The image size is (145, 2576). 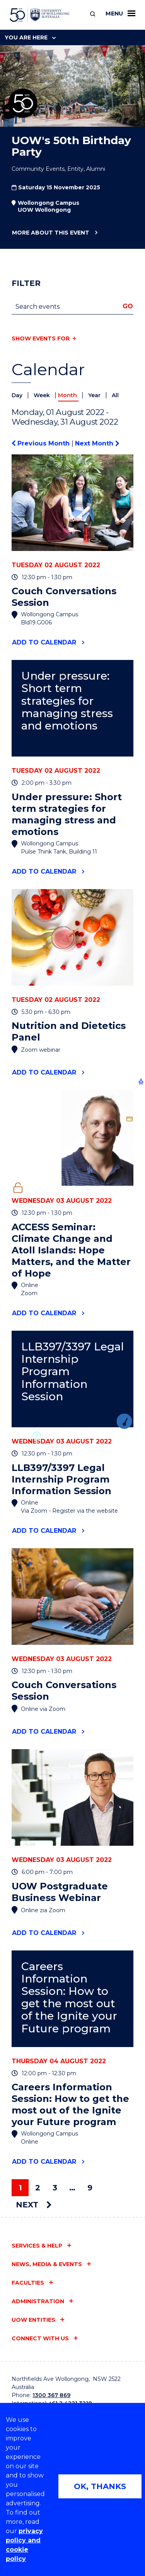 What do you see at coordinates (130, 1119) in the screenshot?
I see `manage payment methods` at bounding box center [130, 1119].